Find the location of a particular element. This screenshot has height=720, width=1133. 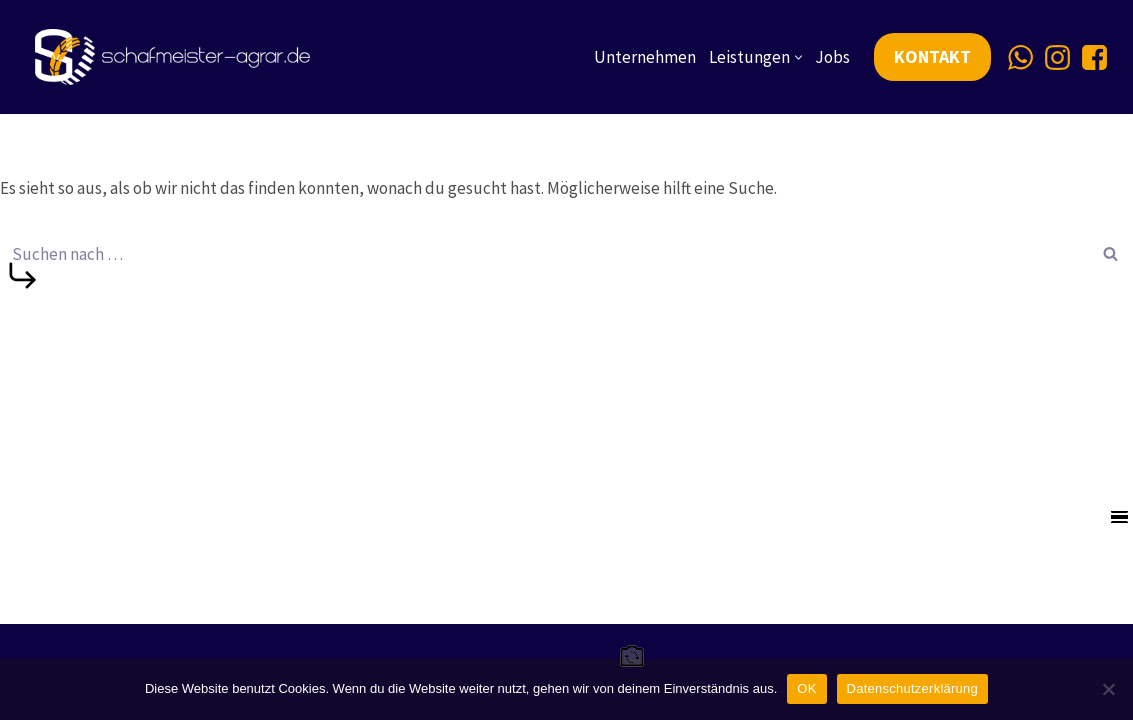

switch to daily calendar view is located at coordinates (1119, 516).